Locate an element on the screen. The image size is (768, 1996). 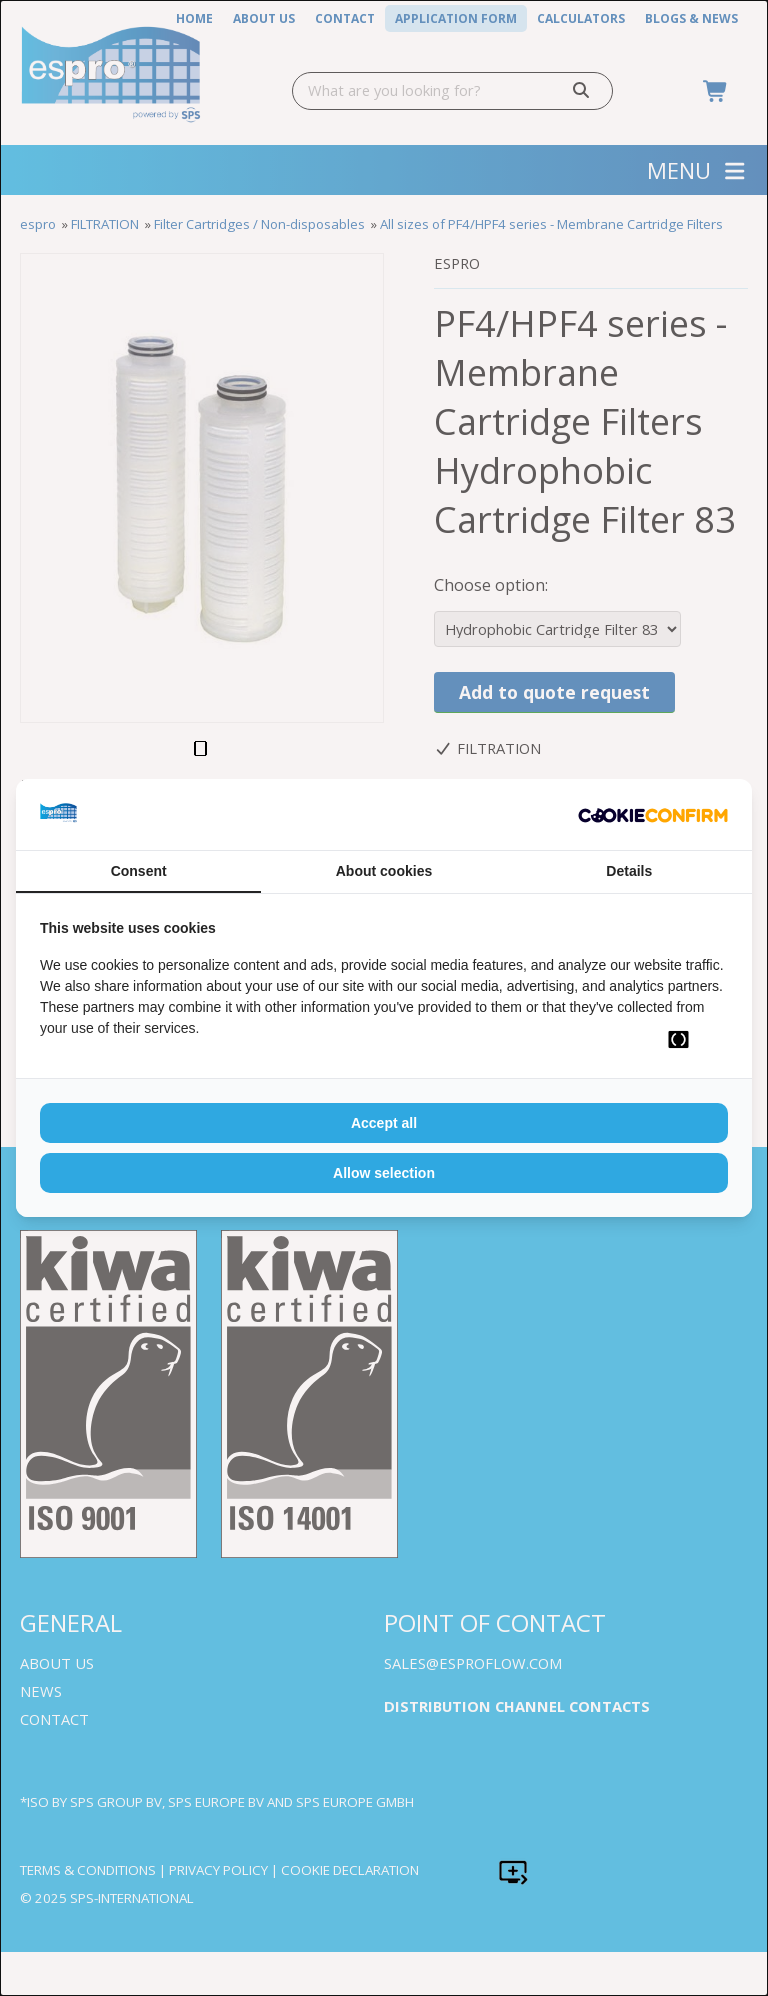
crop image to portrait orientation is located at coordinates (200, 748).